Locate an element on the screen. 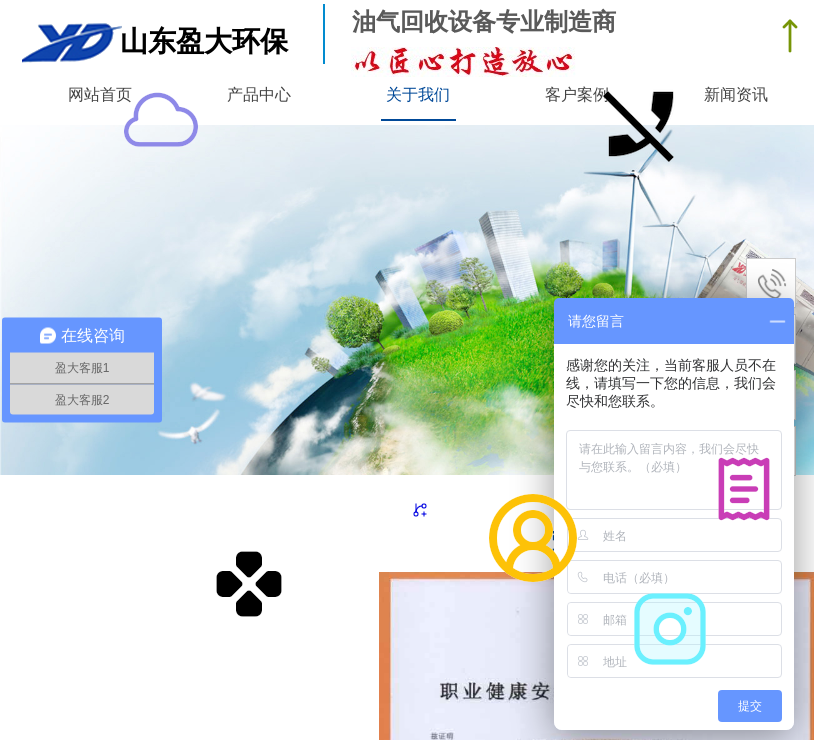  access cloud storage is located at coordinates (161, 122).